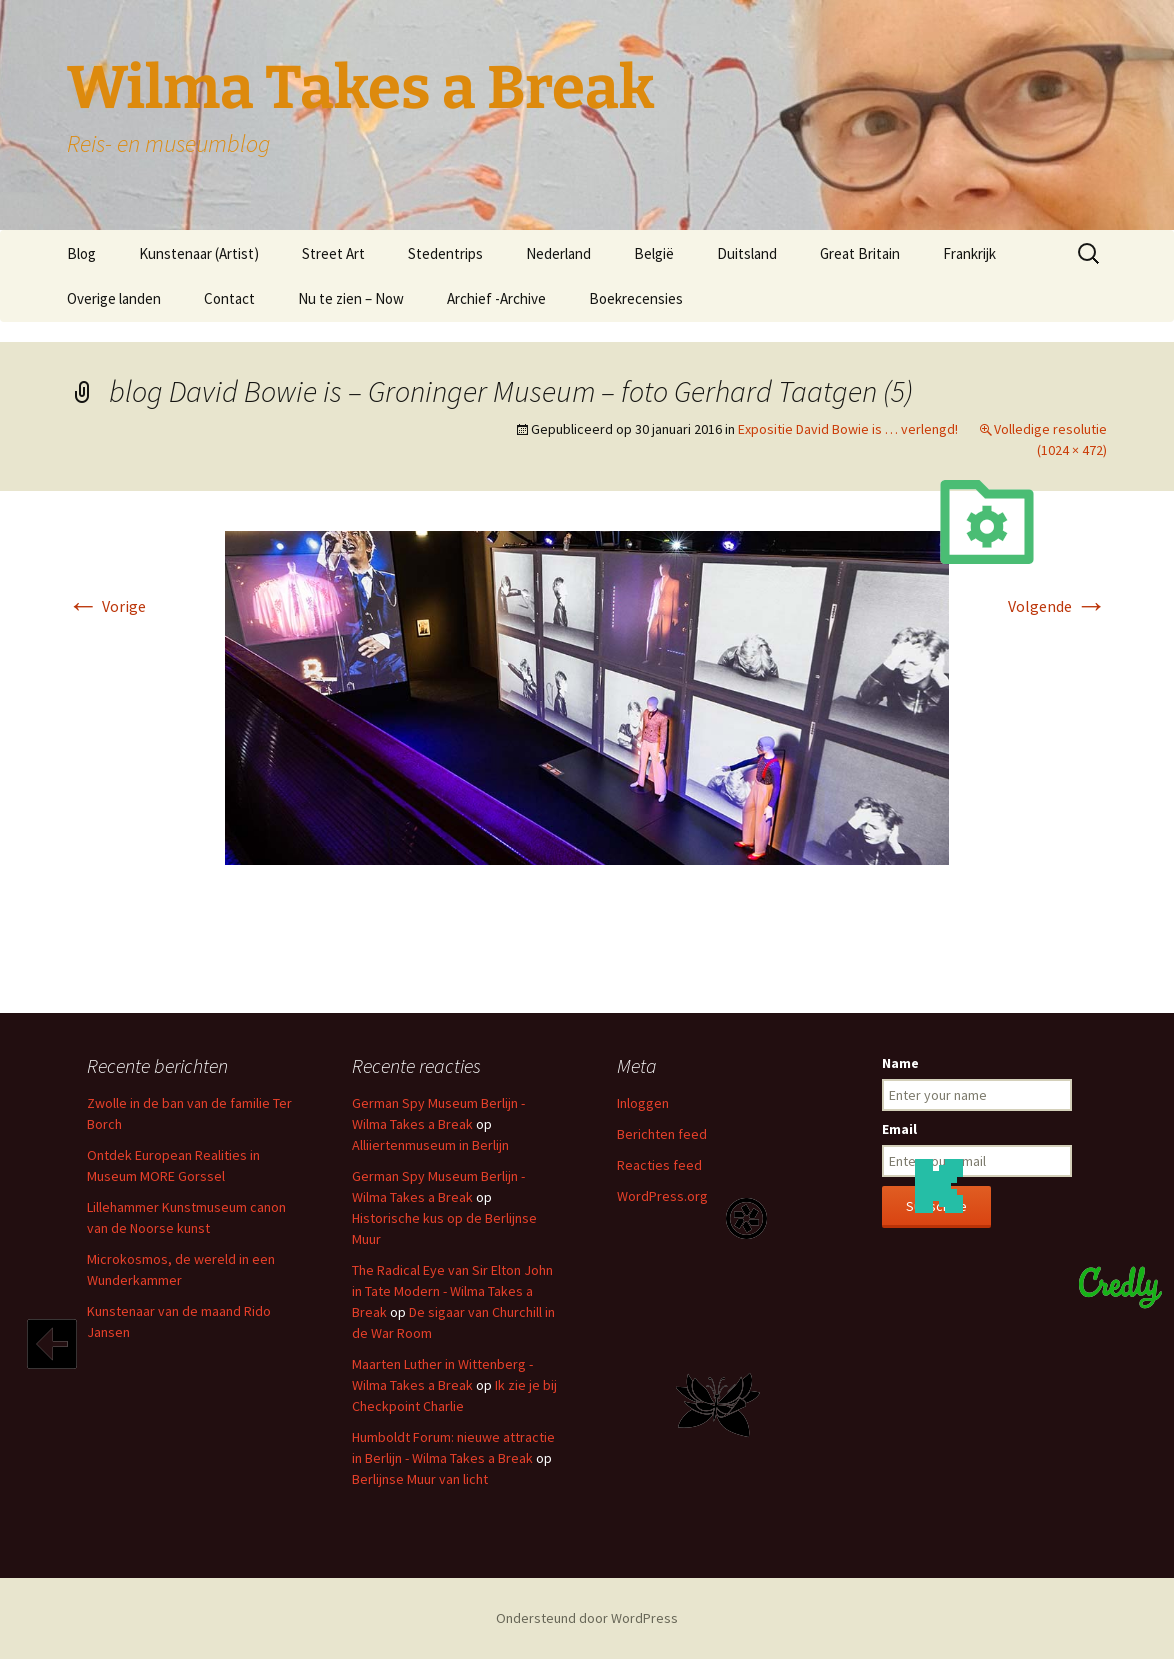 This screenshot has height=1659, width=1174. What do you see at coordinates (939, 1186) in the screenshot?
I see `open the Kick streaming app` at bounding box center [939, 1186].